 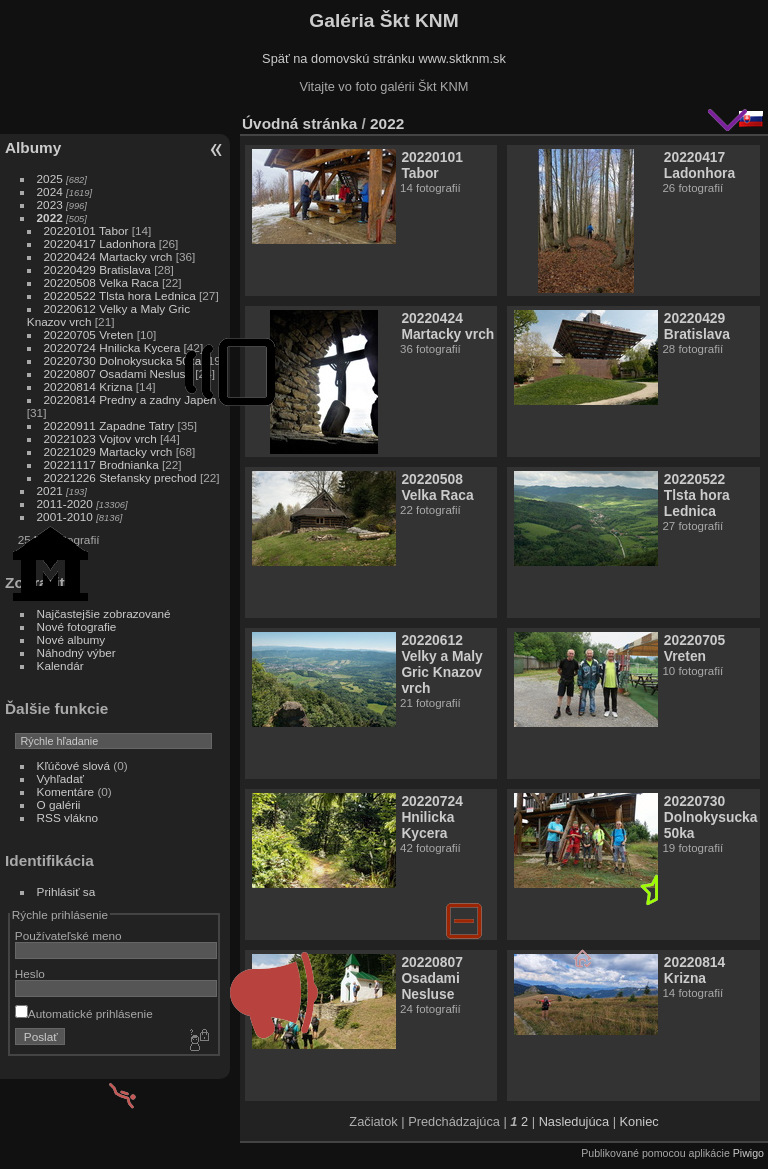 I want to click on indicates a partial rating or half-star score, so click(x=657, y=891).